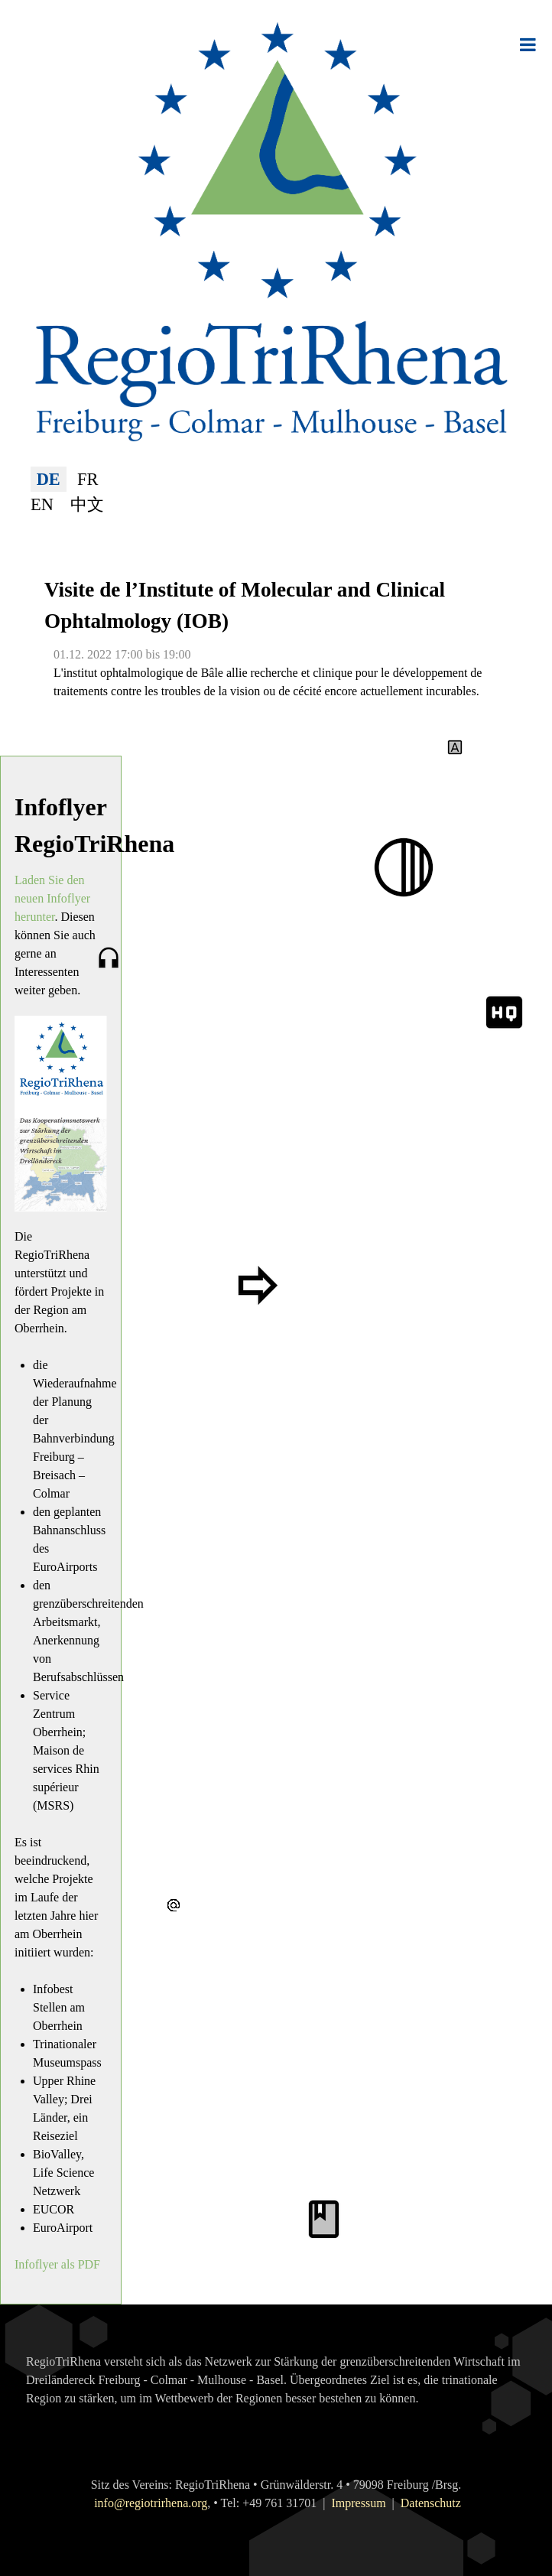  Describe the element at coordinates (258, 1285) in the screenshot. I see `forward an email or message` at that location.